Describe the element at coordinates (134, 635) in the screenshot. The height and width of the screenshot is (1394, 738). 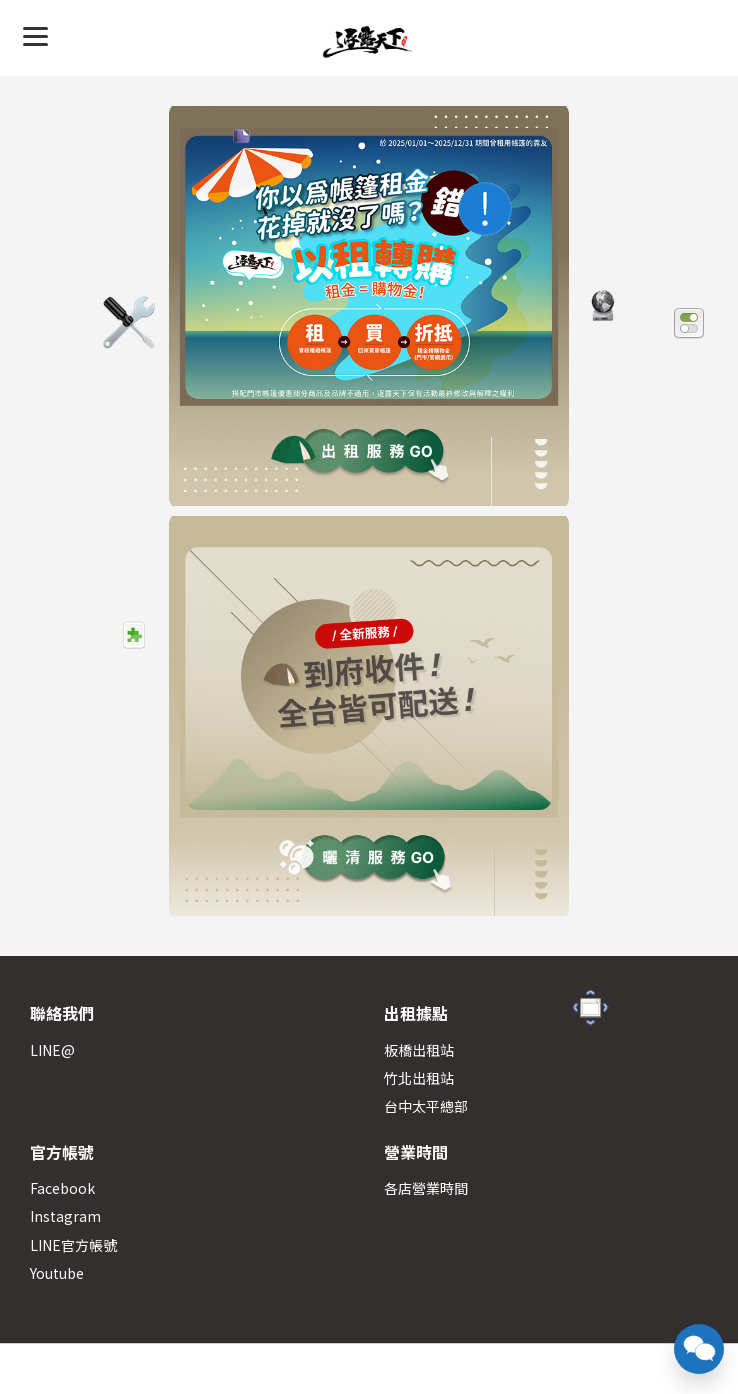
I see `firefox browser extension or add-on installer file` at that location.